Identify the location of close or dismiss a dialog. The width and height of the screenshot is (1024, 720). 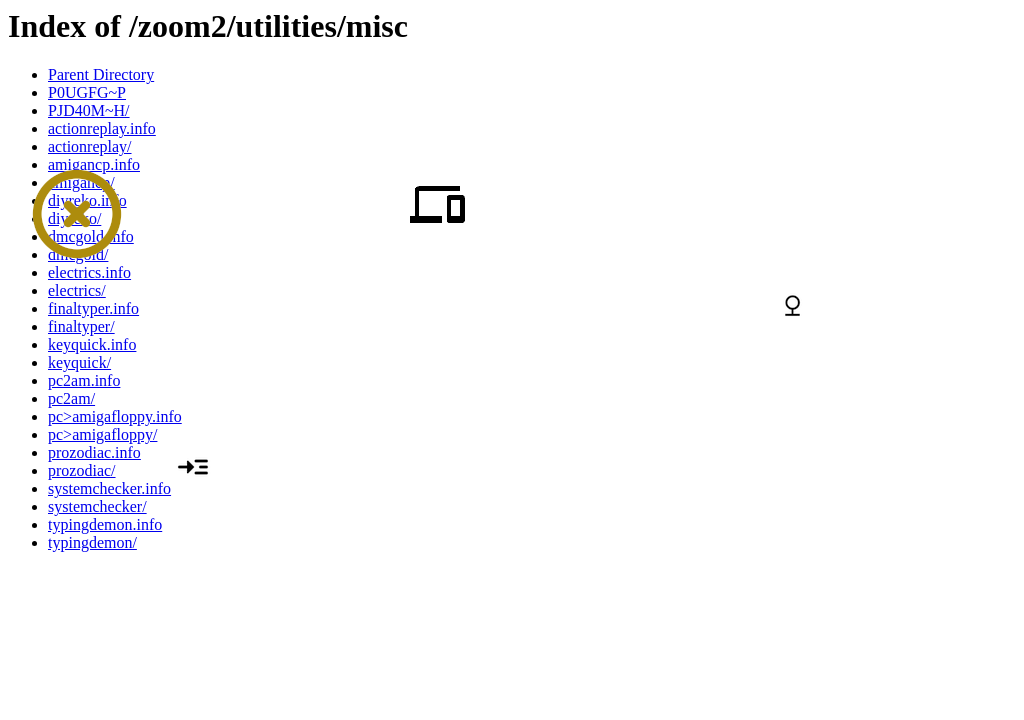
(77, 214).